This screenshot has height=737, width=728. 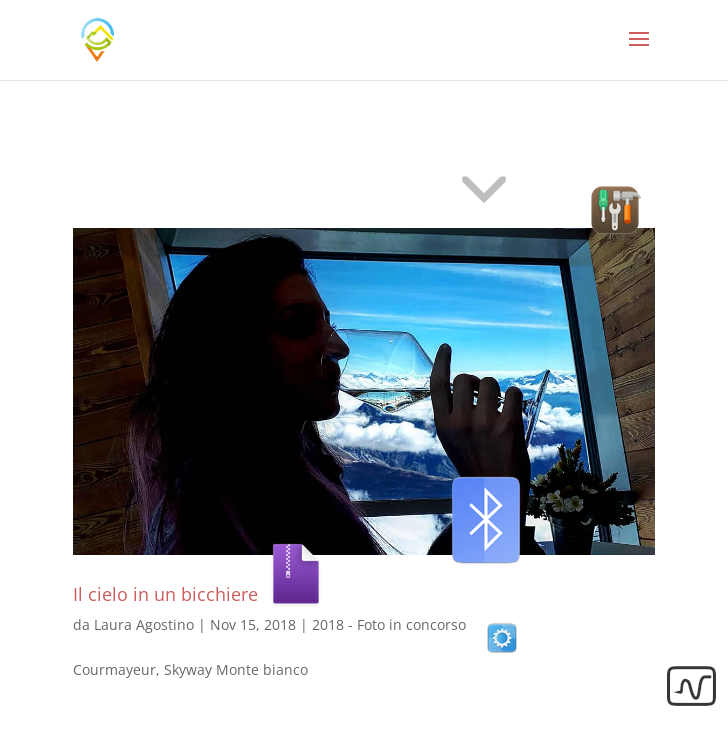 I want to click on a compressed bzip archive file, so click(x=296, y=575).